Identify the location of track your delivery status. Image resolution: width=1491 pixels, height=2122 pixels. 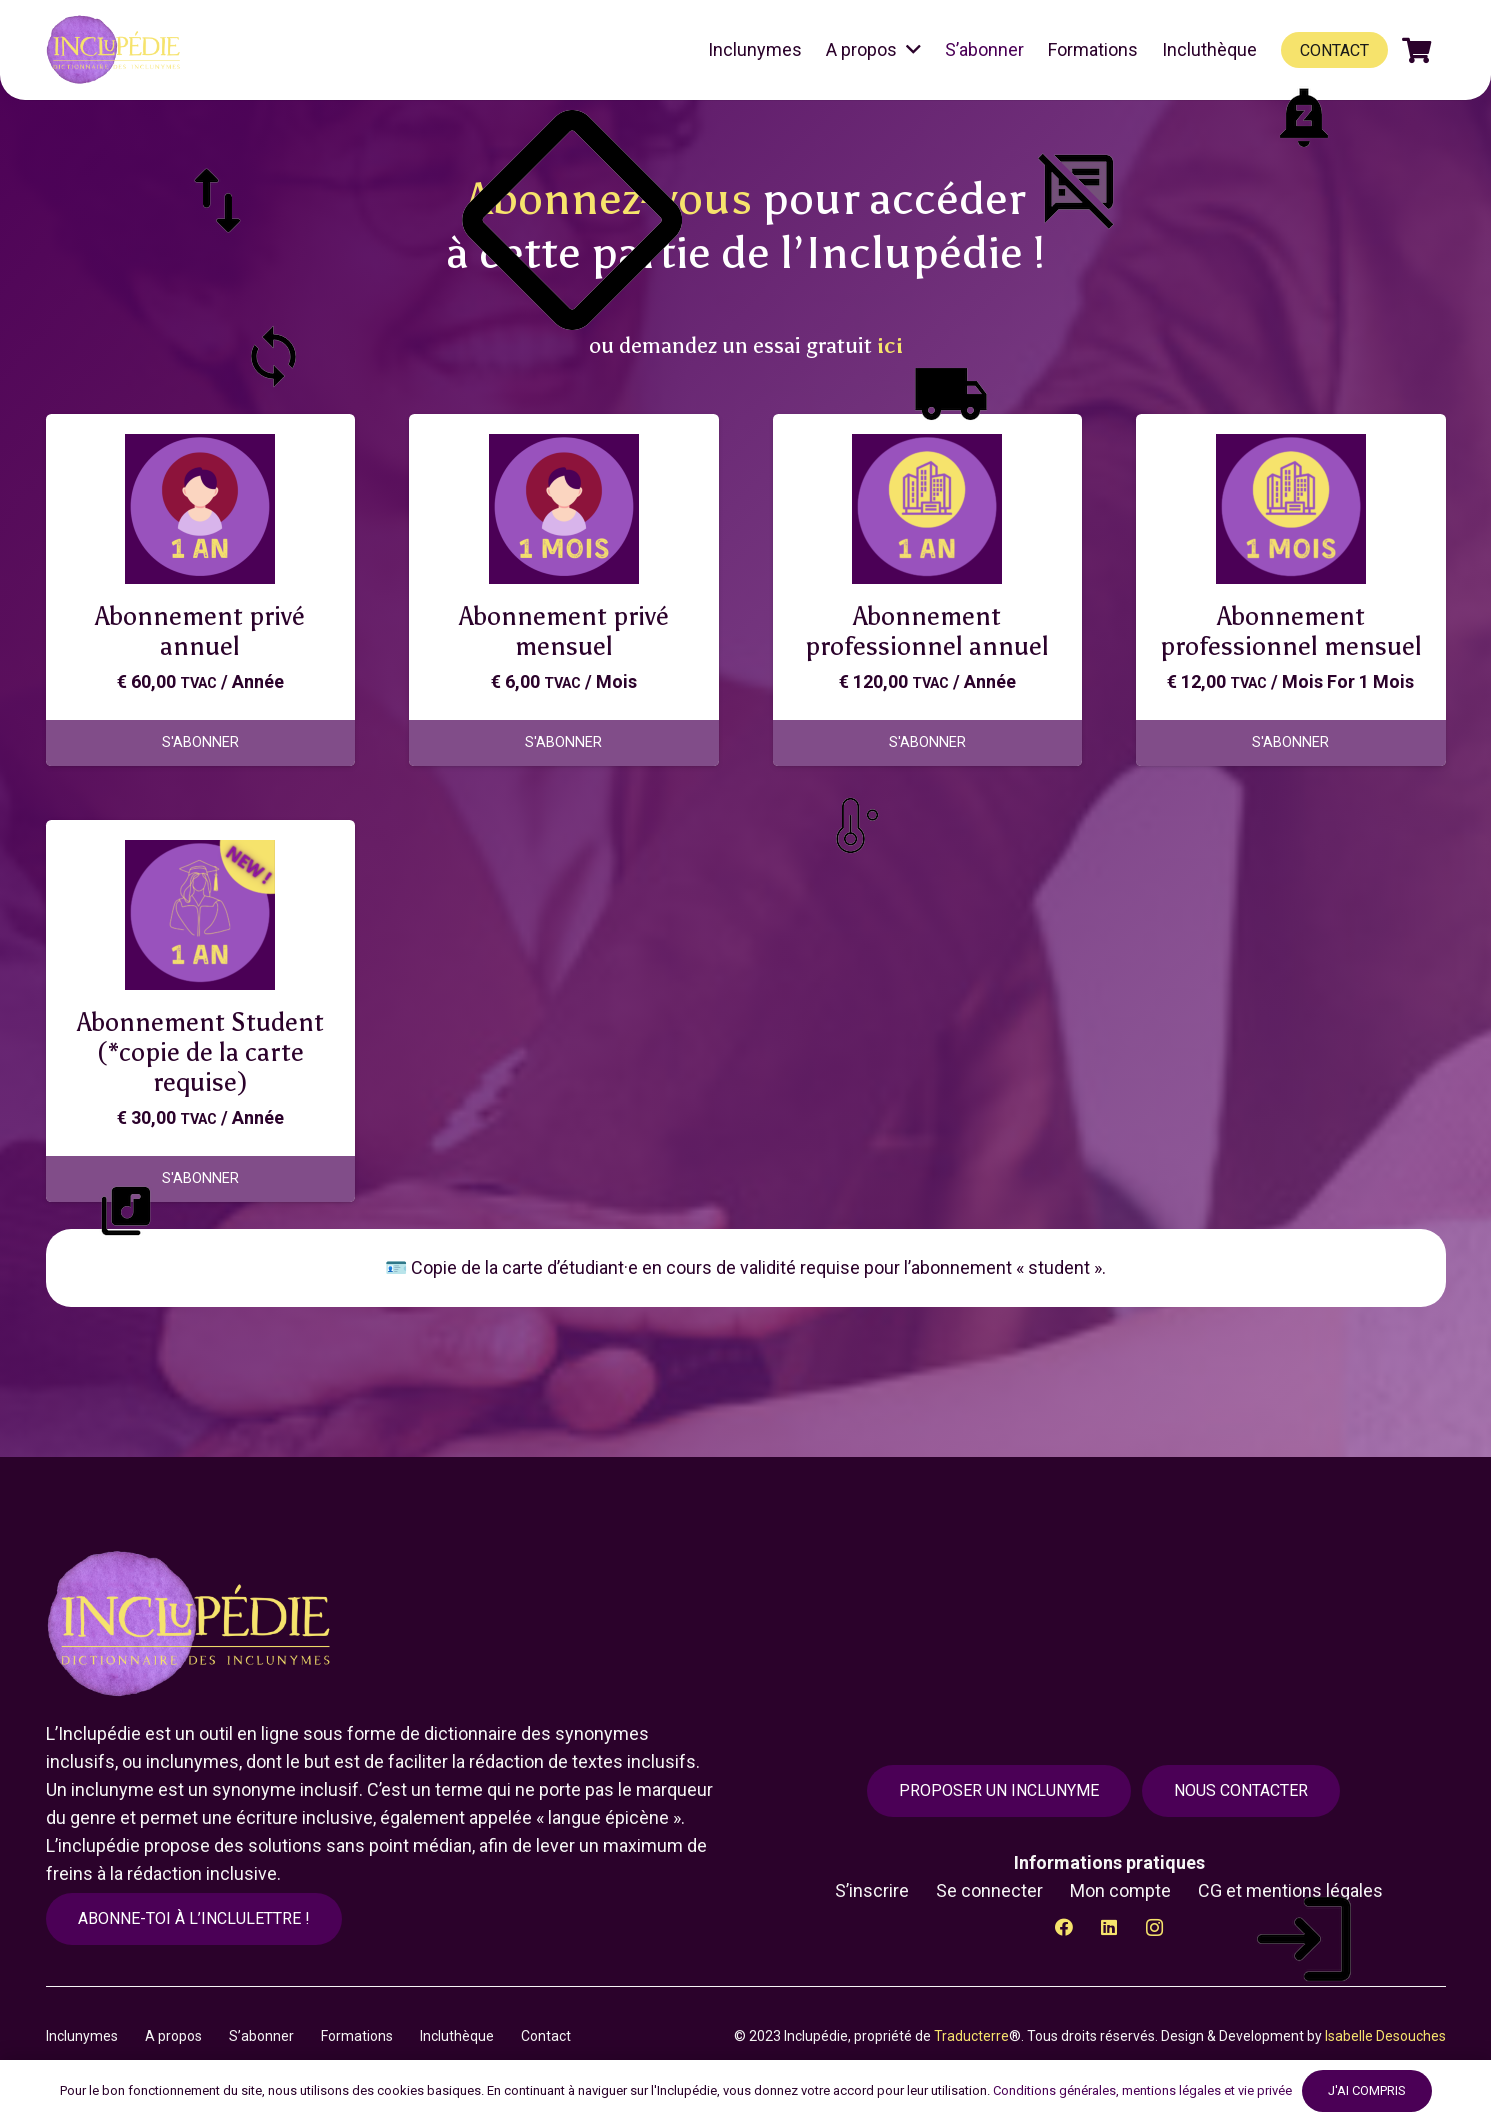
(951, 394).